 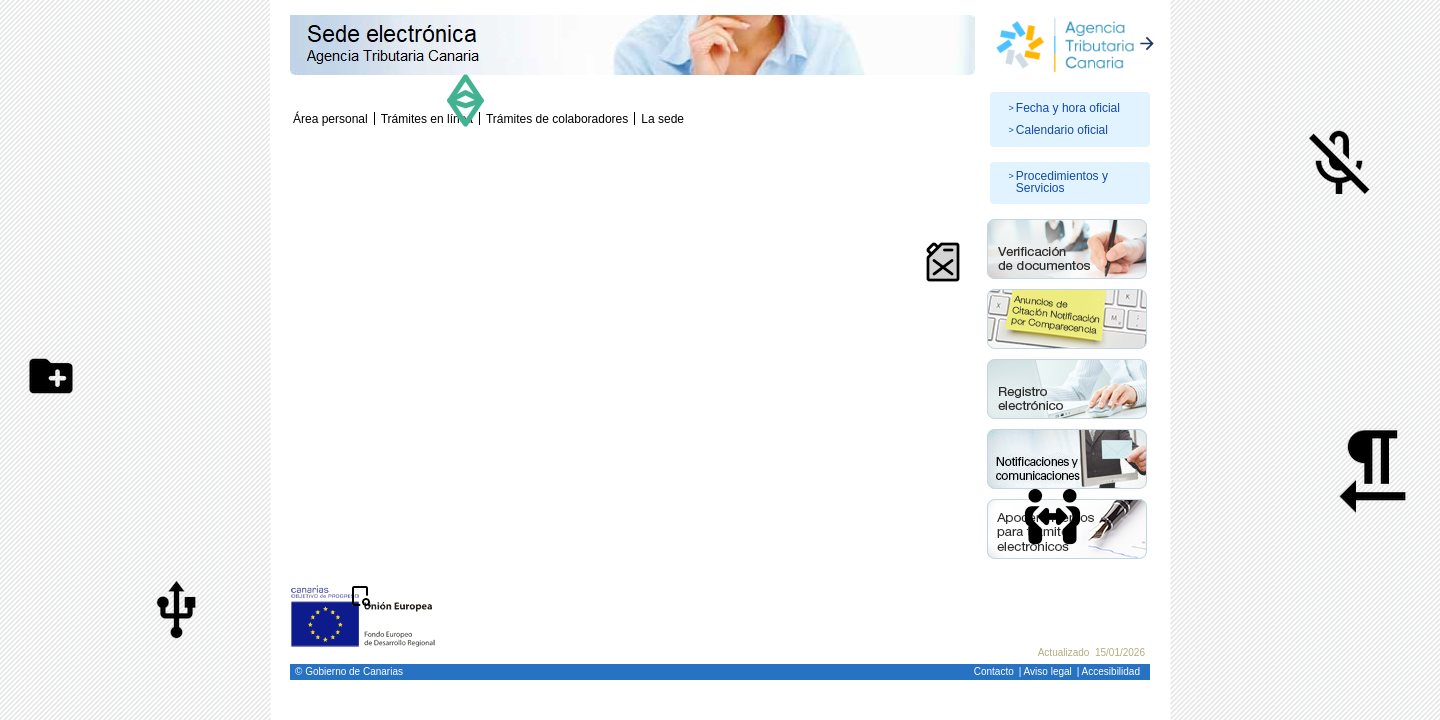 I want to click on view ethereum wallet balance, so click(x=465, y=100).